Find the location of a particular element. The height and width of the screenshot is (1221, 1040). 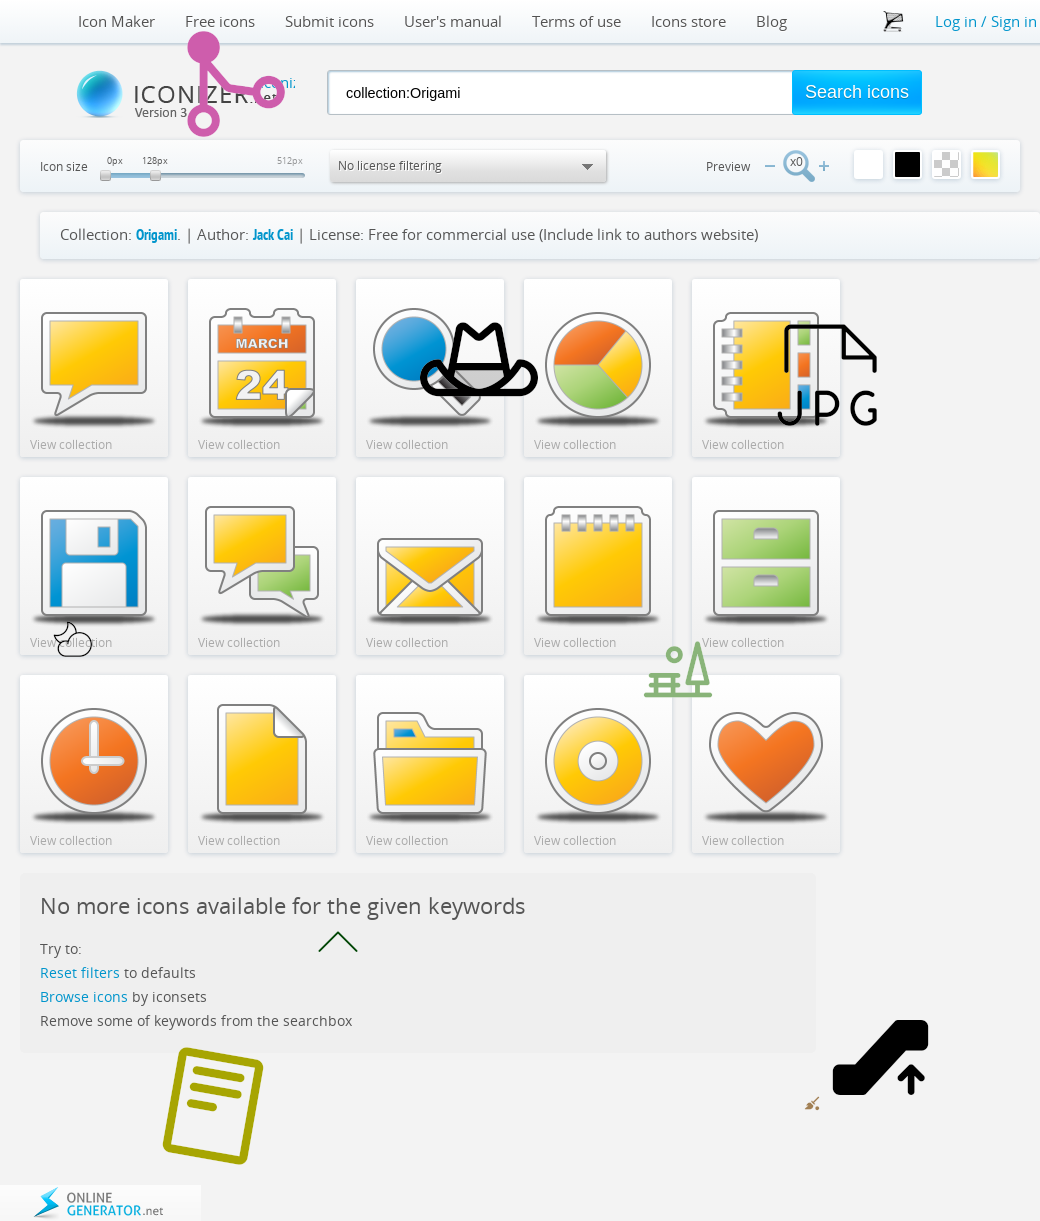

view or open a JPG image file is located at coordinates (830, 379).